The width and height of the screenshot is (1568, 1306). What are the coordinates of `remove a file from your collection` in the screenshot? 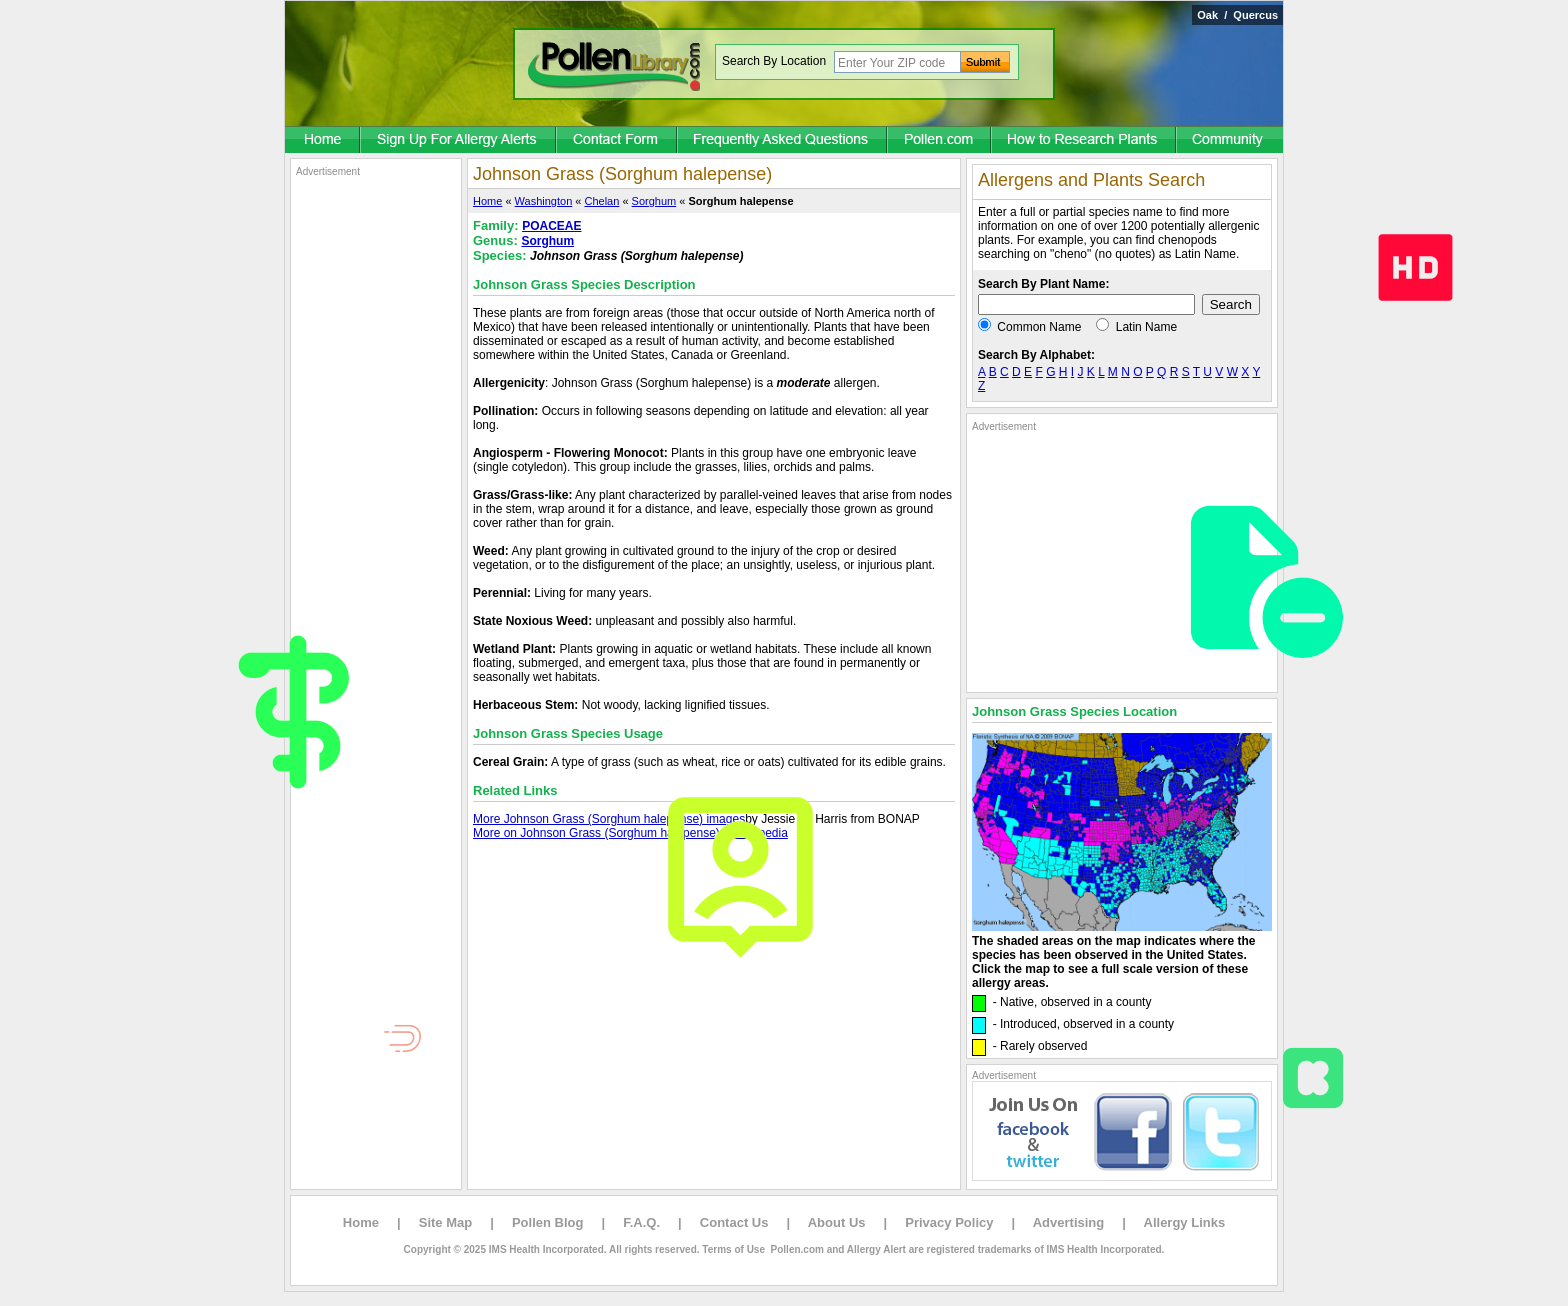 It's located at (1262, 577).